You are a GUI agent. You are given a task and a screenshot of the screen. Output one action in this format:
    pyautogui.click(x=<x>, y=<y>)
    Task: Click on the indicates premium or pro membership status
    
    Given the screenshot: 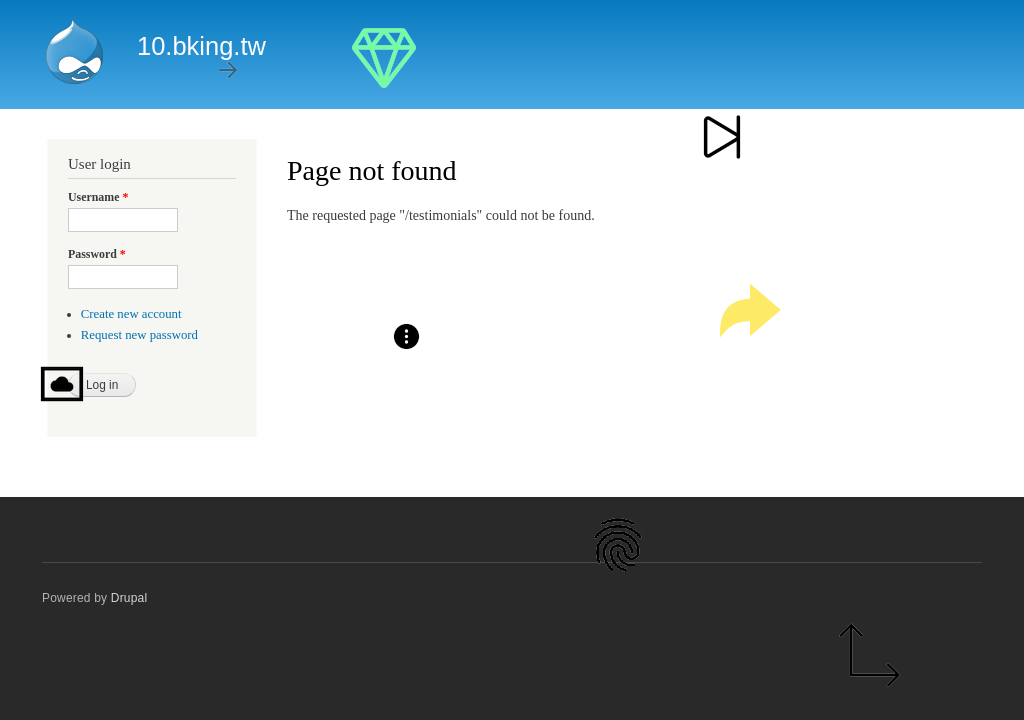 What is the action you would take?
    pyautogui.click(x=384, y=58)
    